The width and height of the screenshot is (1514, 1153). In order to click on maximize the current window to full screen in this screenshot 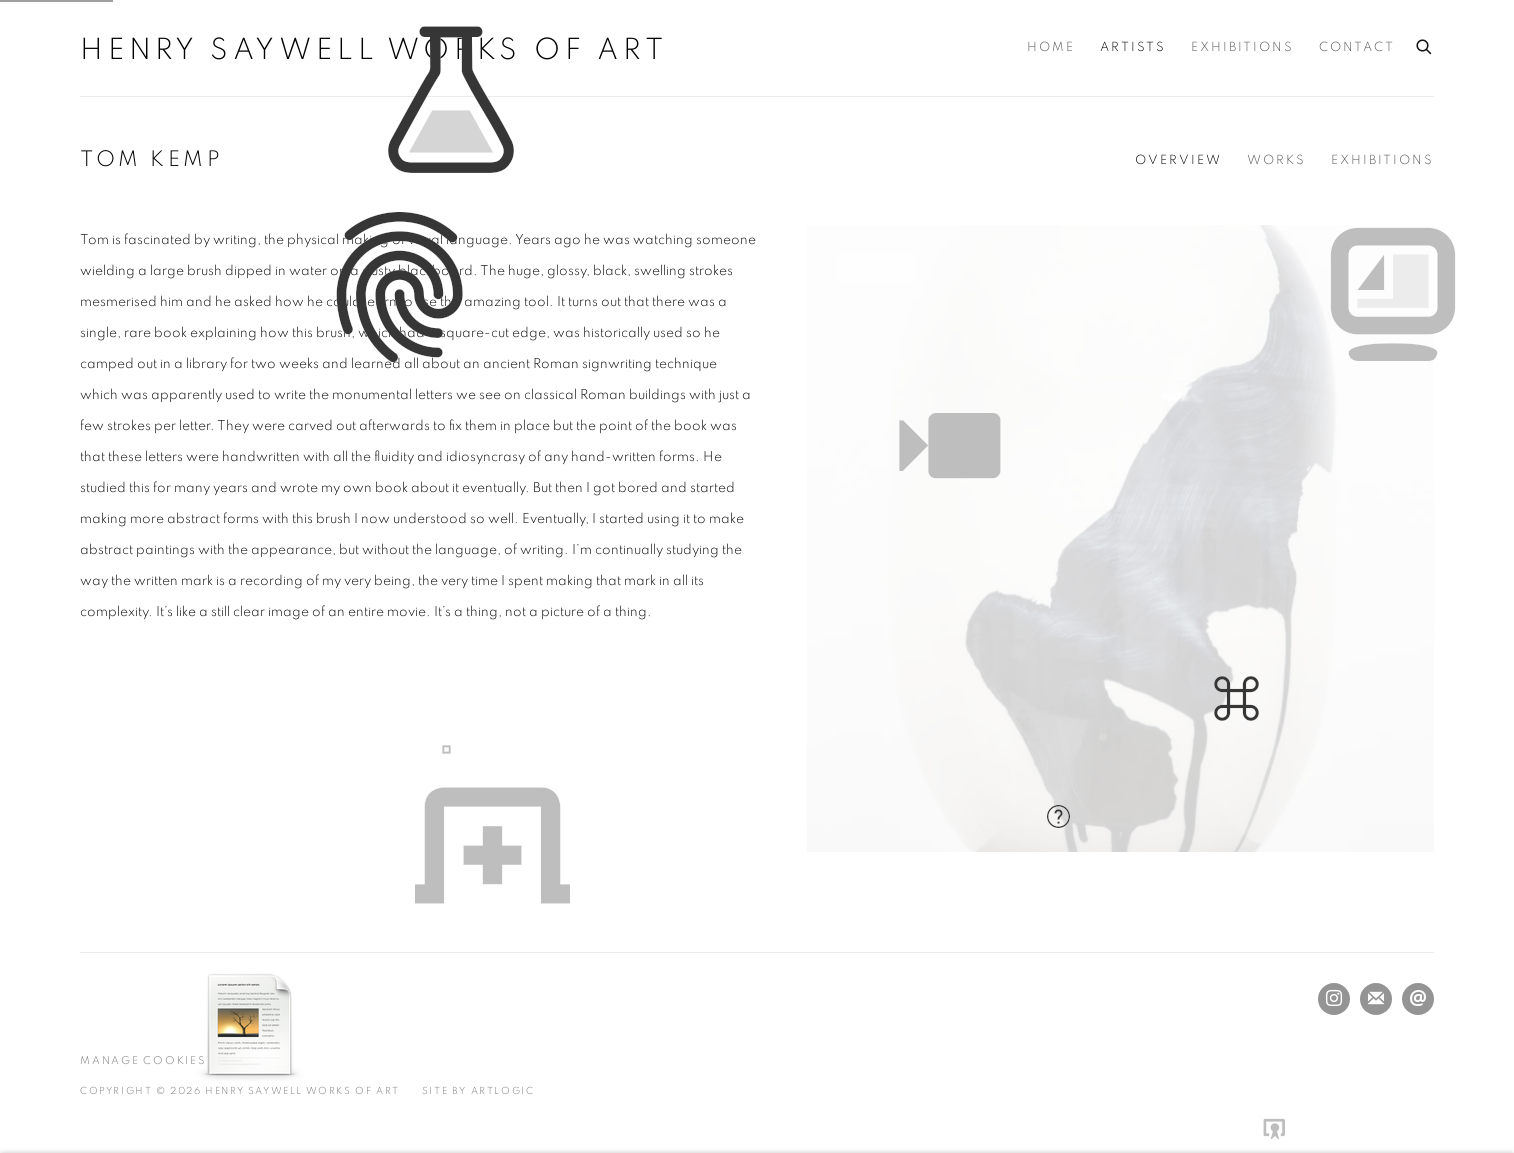, I will do `click(446, 749)`.